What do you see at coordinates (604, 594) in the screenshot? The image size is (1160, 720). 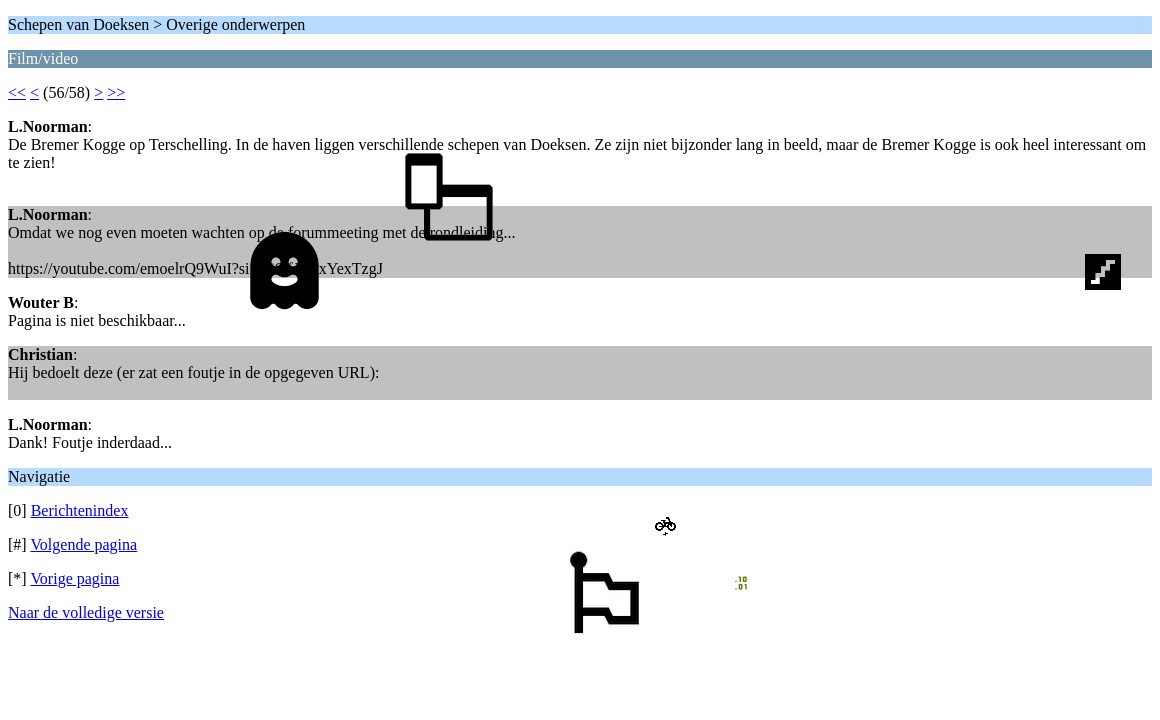 I see `access flag emoji or country symbols` at bounding box center [604, 594].